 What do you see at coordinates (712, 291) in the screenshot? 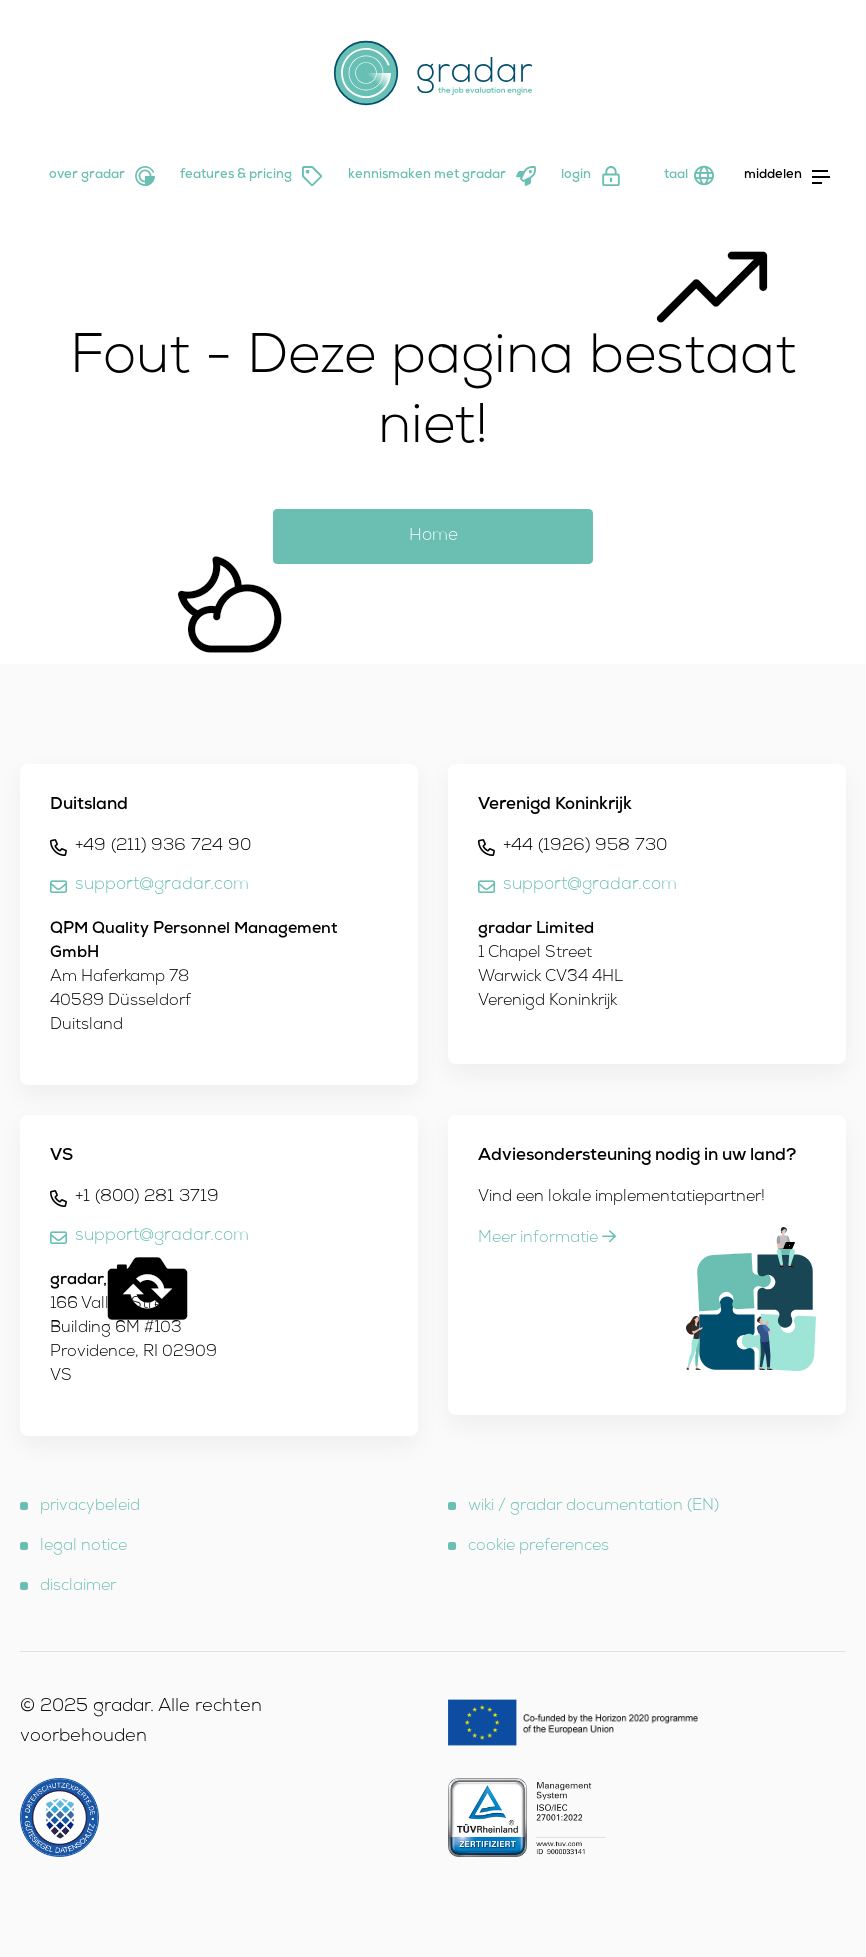
I see `view trending or popular content` at bounding box center [712, 291].